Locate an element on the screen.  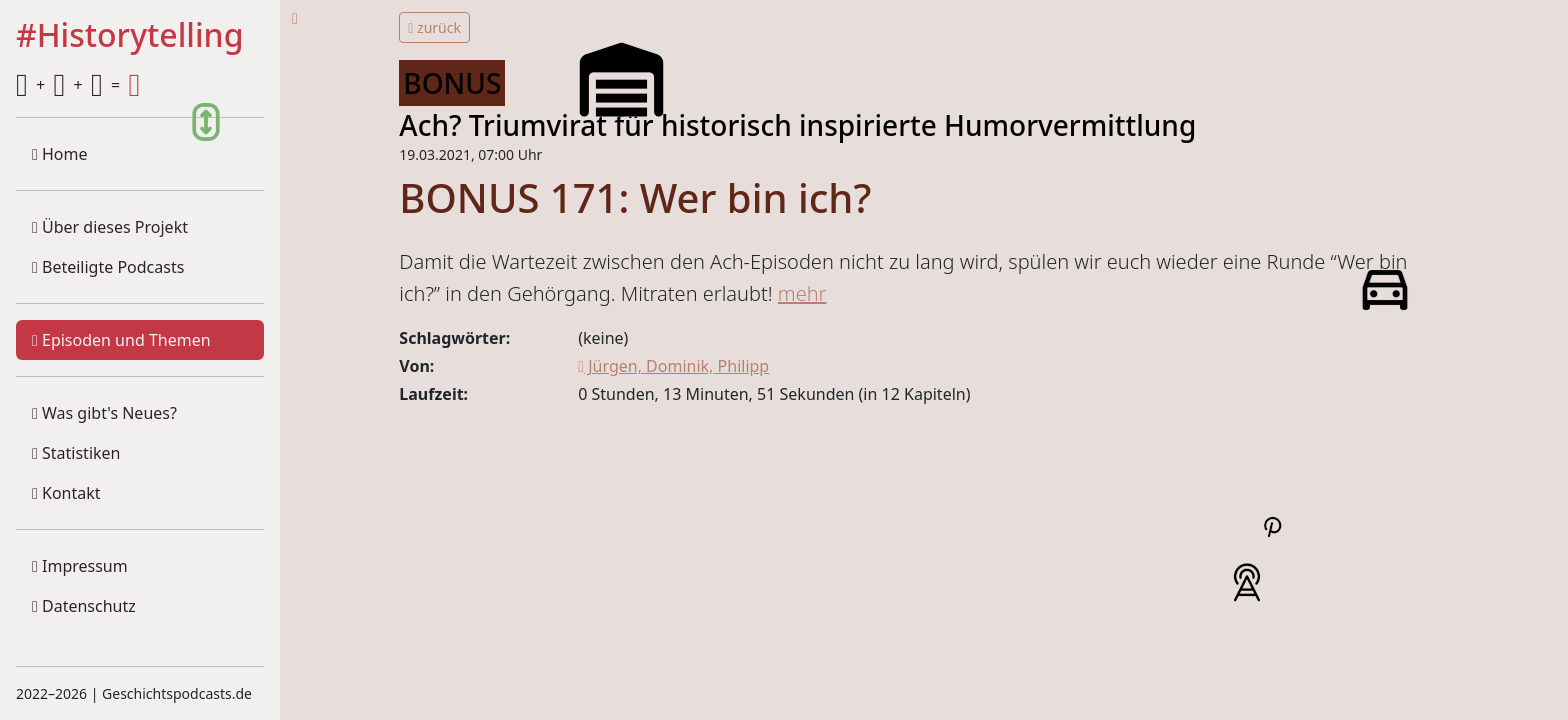
access warehouse or storage inventory is located at coordinates (621, 79).